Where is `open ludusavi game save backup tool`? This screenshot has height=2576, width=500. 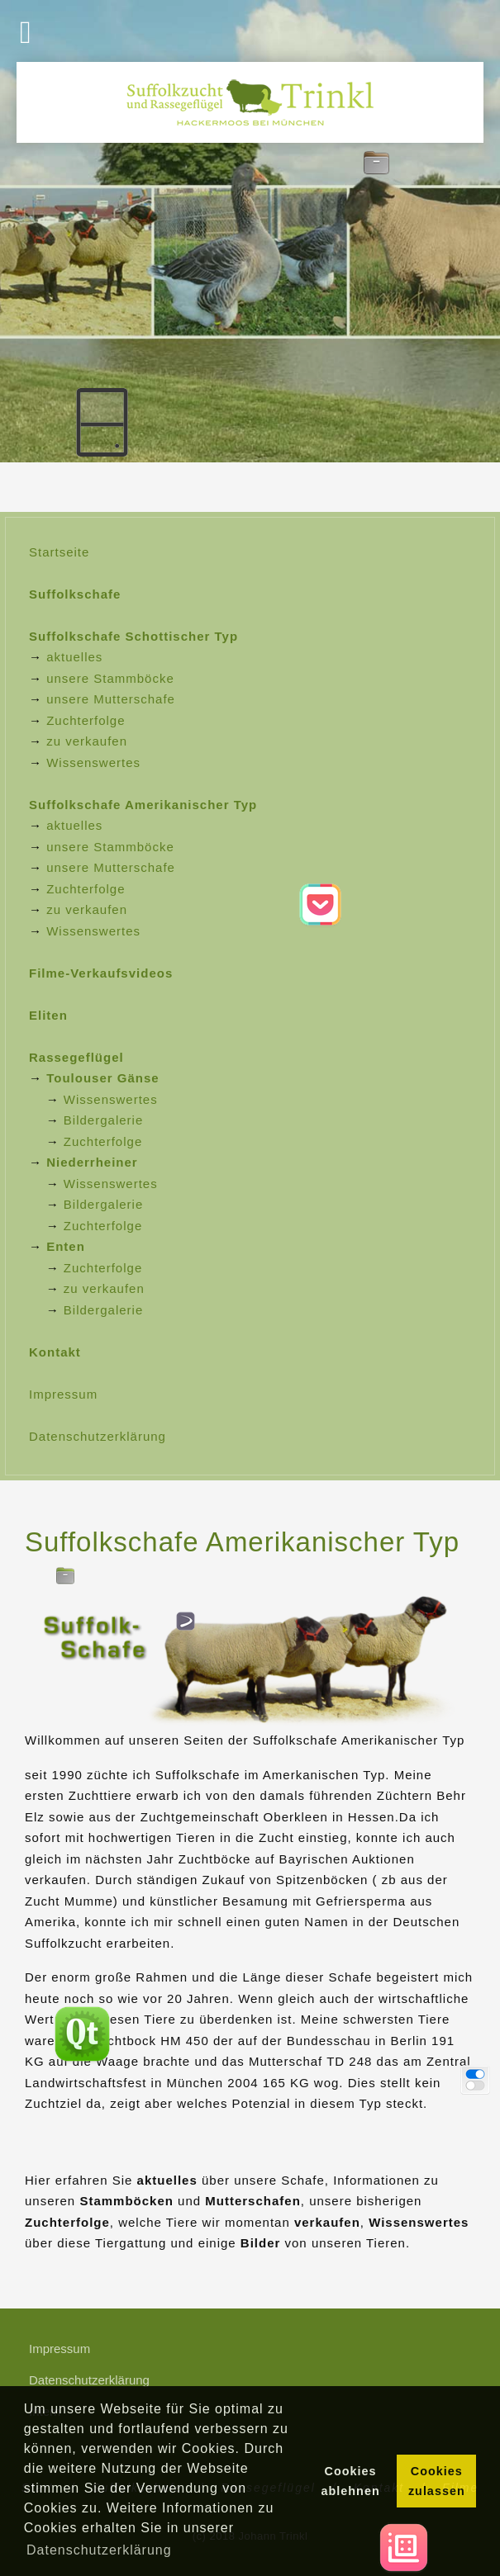 open ludusavi game save backup tool is located at coordinates (403, 2547).